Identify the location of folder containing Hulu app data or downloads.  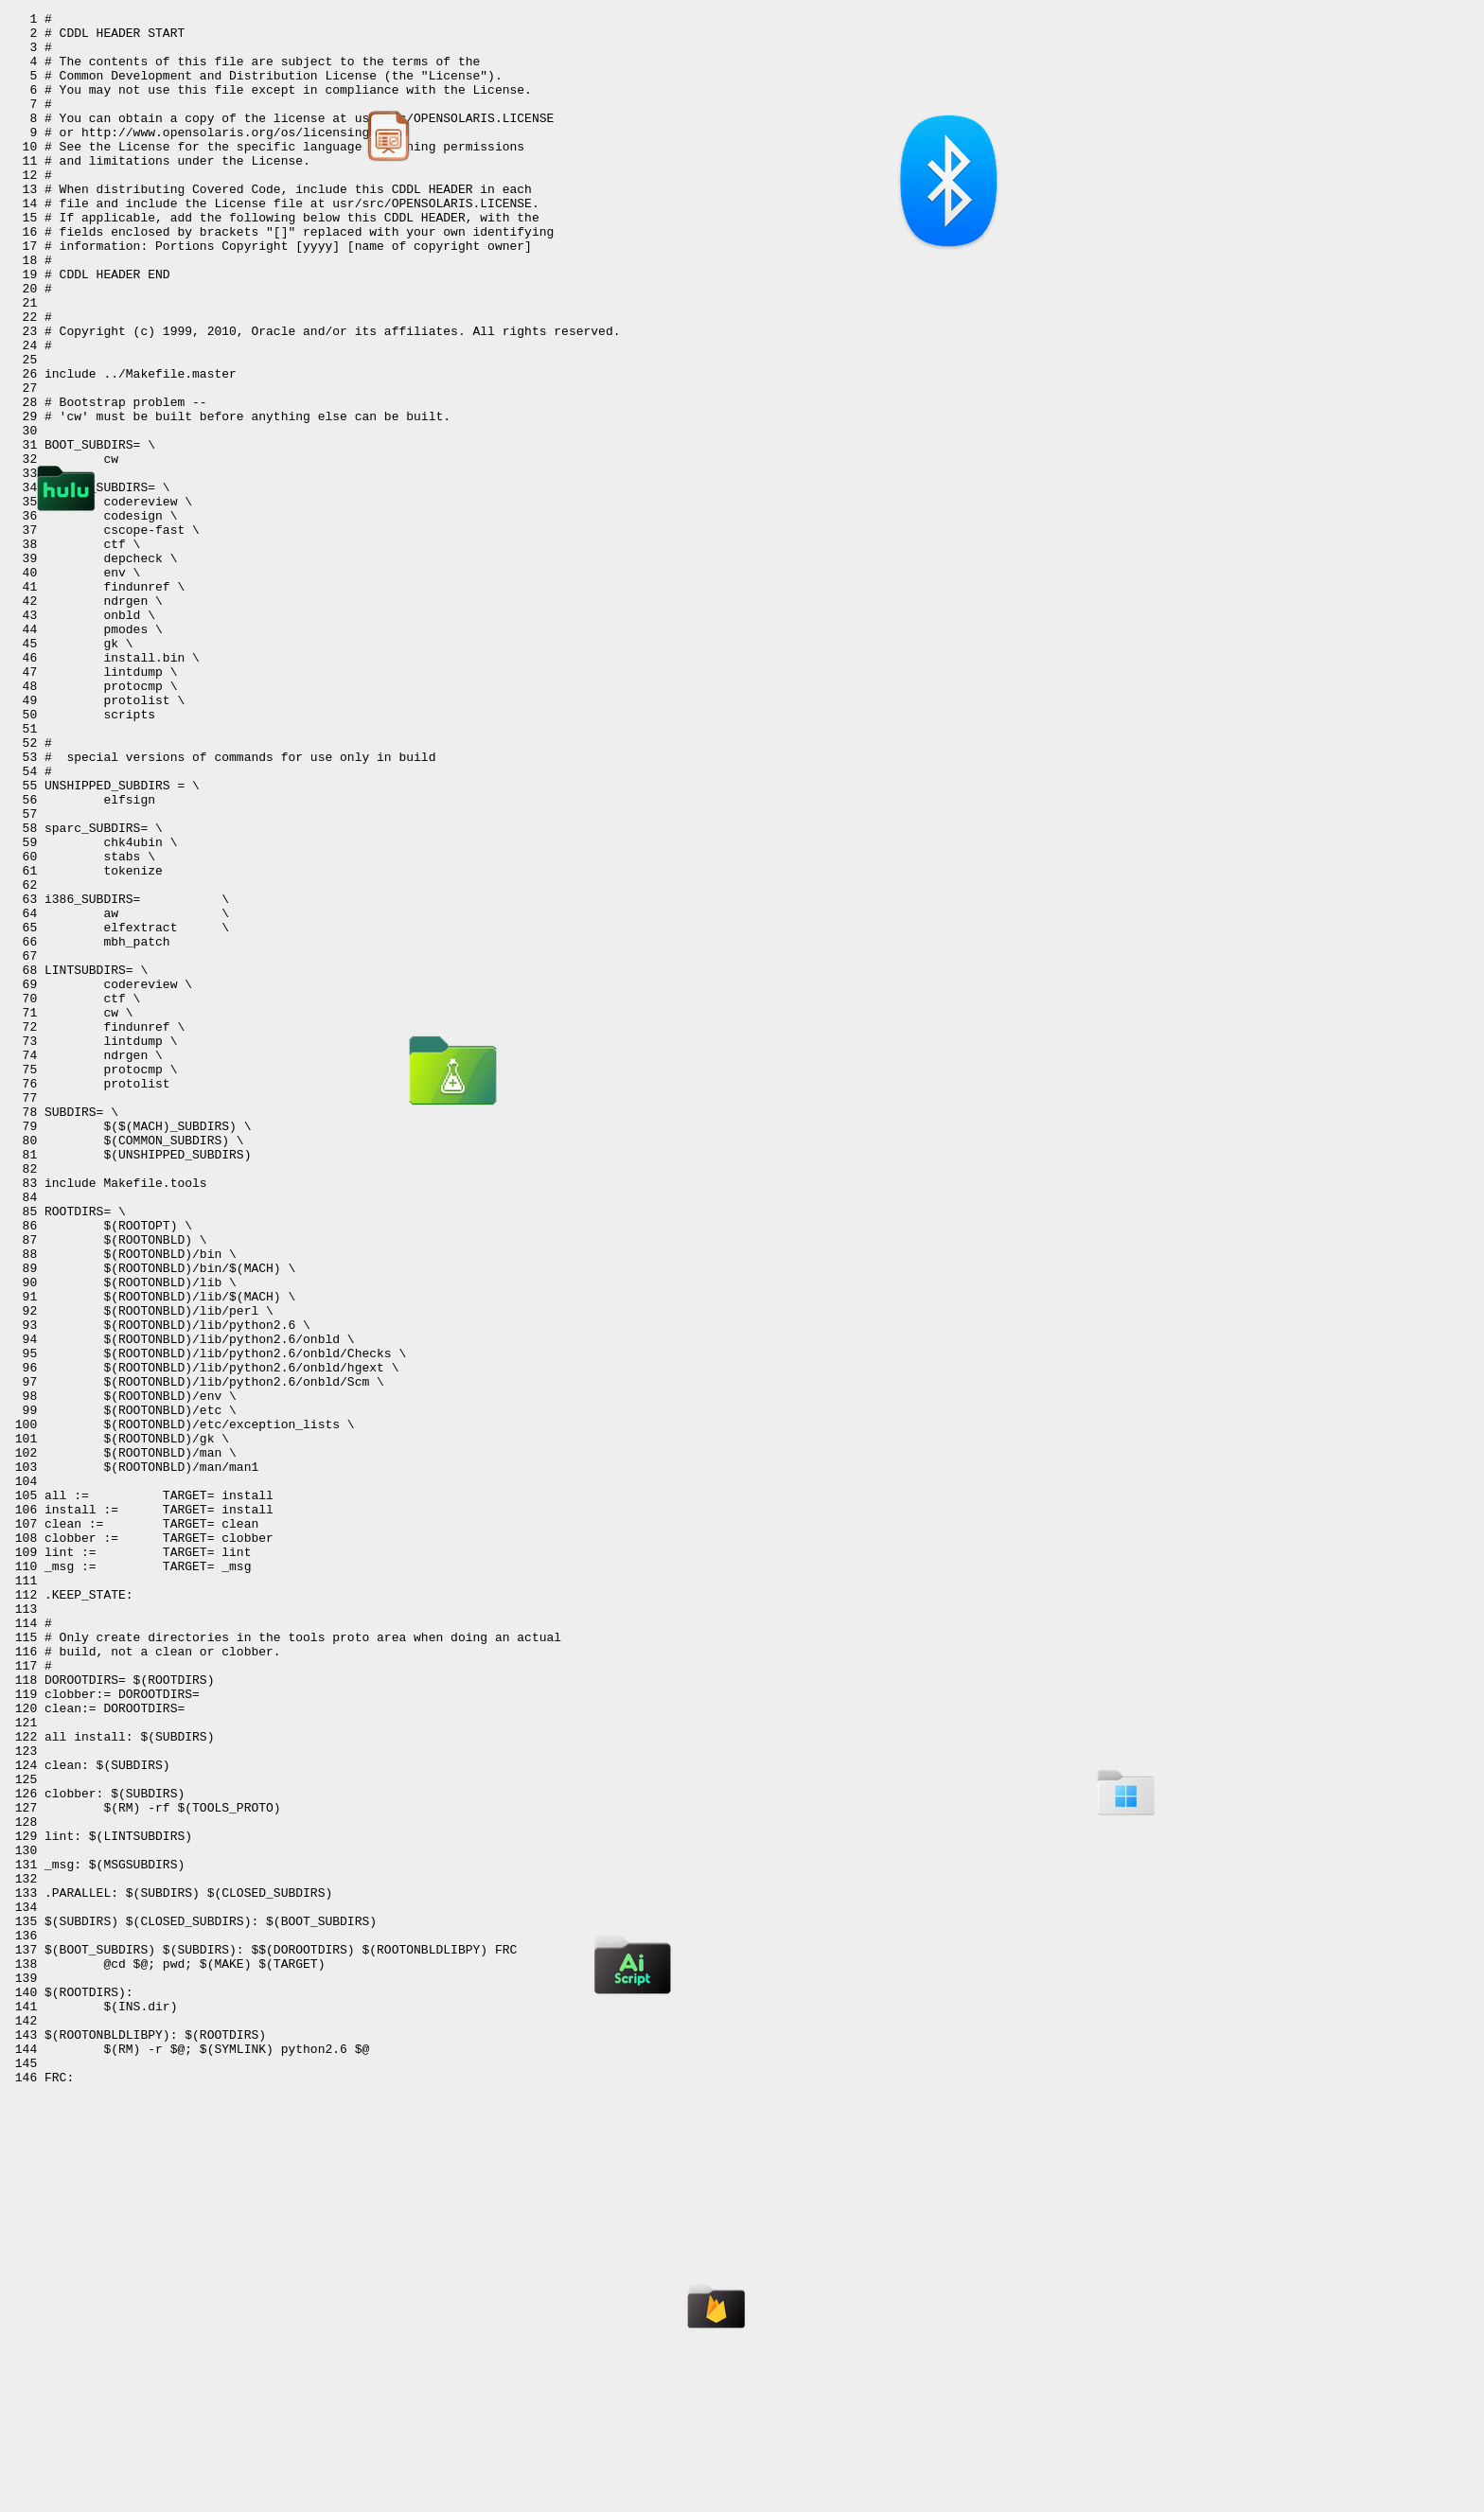
(65, 489).